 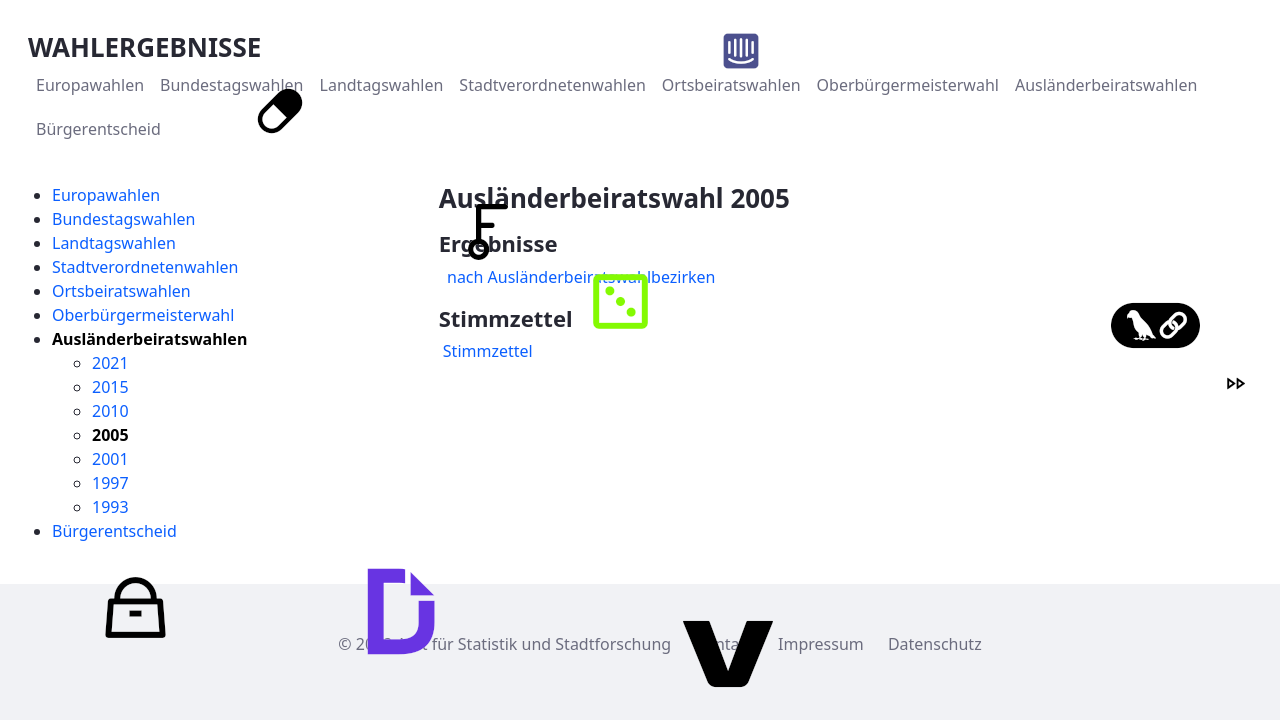 I want to click on open Intercom chat support, so click(x=741, y=51).